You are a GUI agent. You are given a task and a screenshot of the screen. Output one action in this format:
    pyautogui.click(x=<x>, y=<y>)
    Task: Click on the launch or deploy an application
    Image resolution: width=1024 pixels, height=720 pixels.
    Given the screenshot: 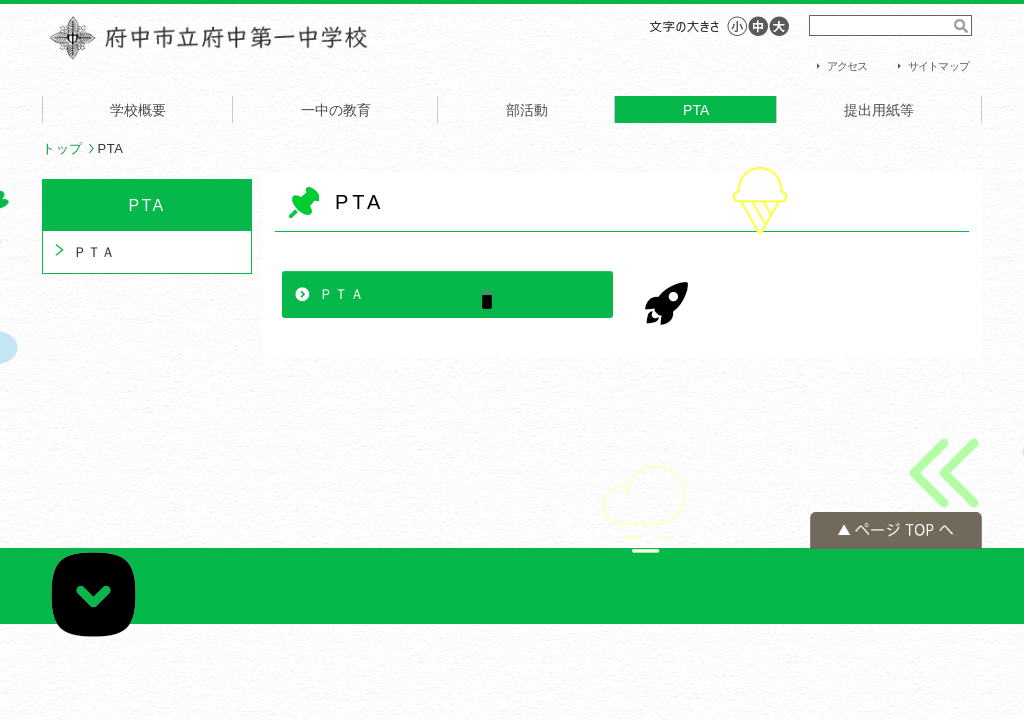 What is the action you would take?
    pyautogui.click(x=666, y=303)
    